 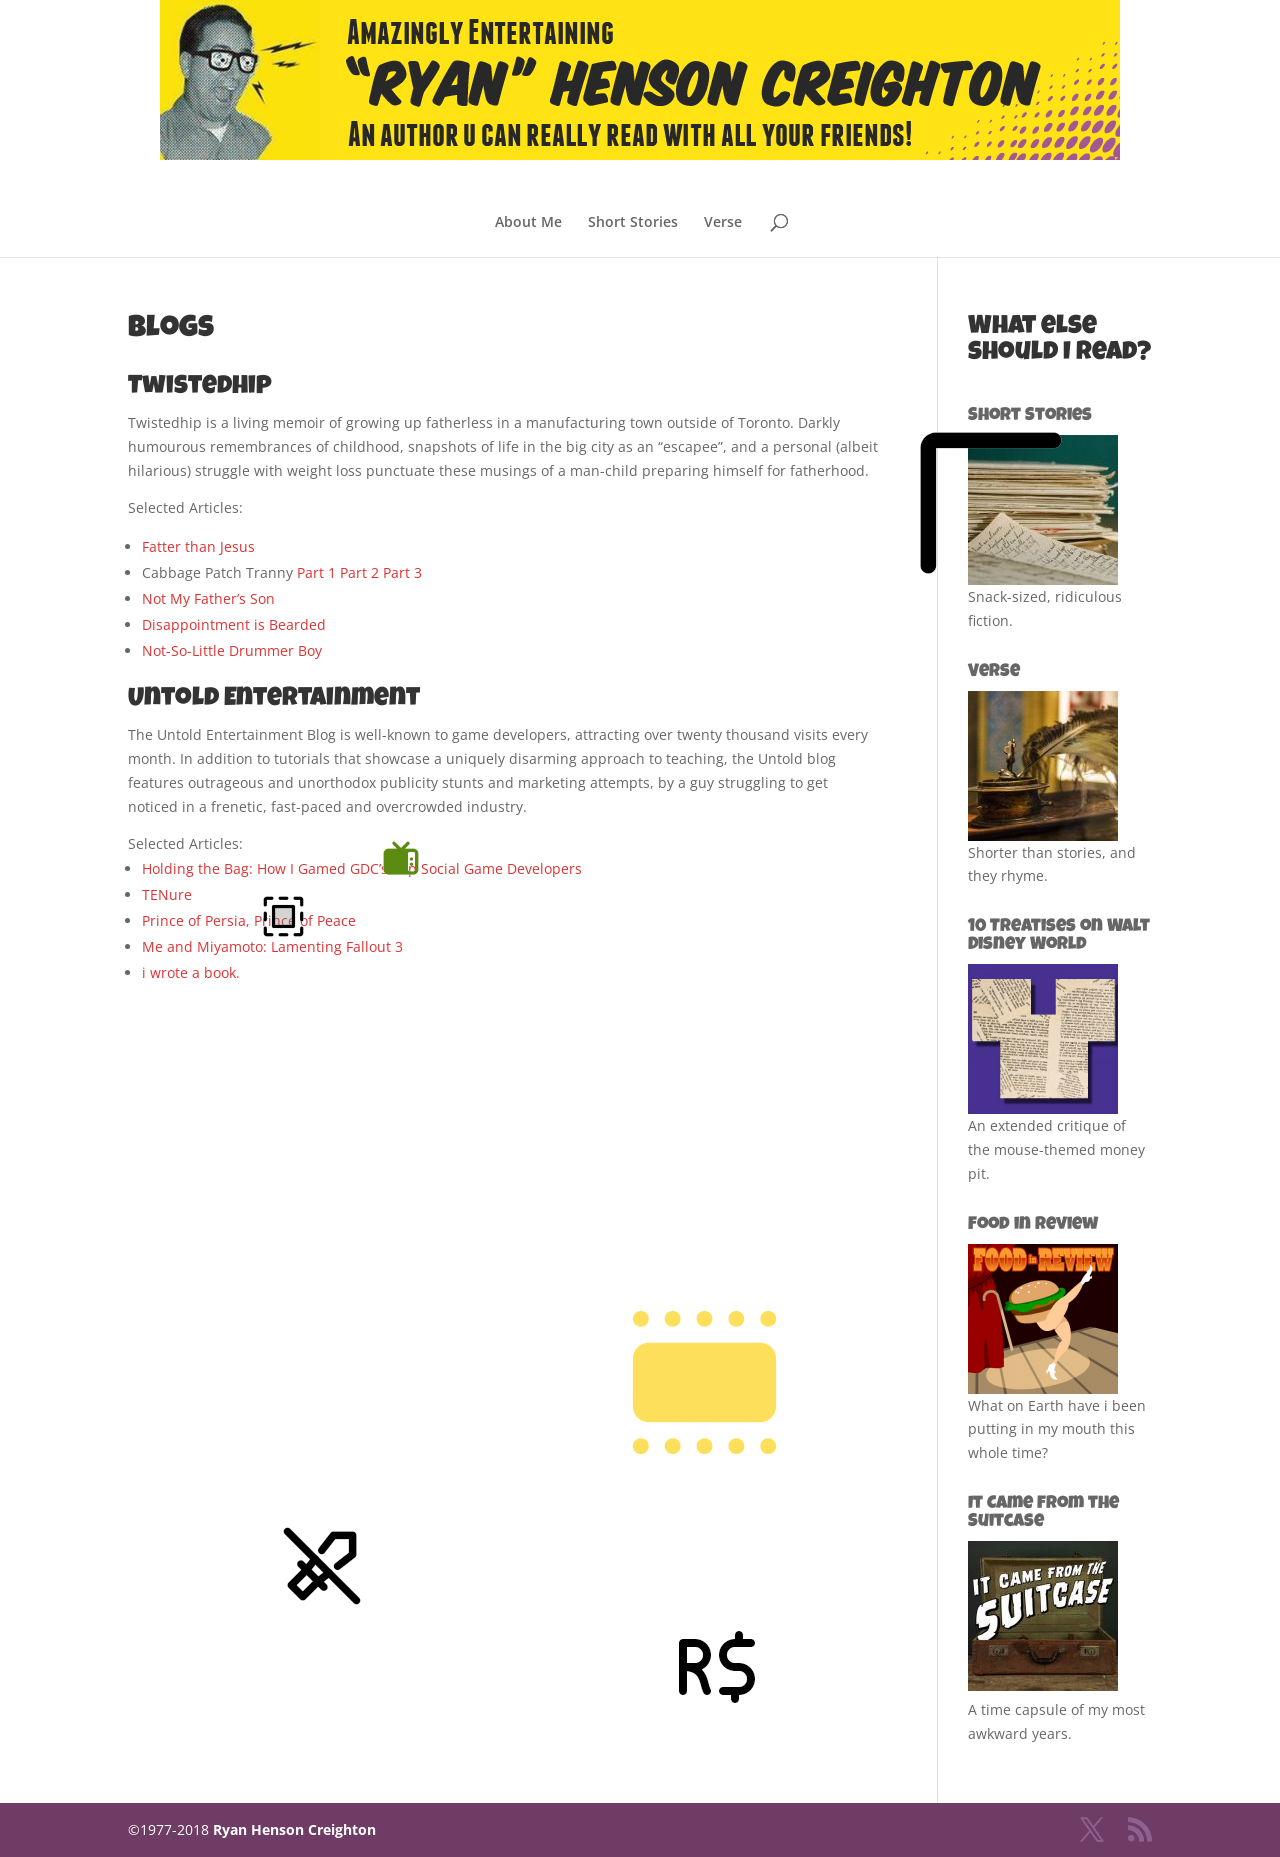 I want to click on adjust corner radius of a shape, so click(x=991, y=503).